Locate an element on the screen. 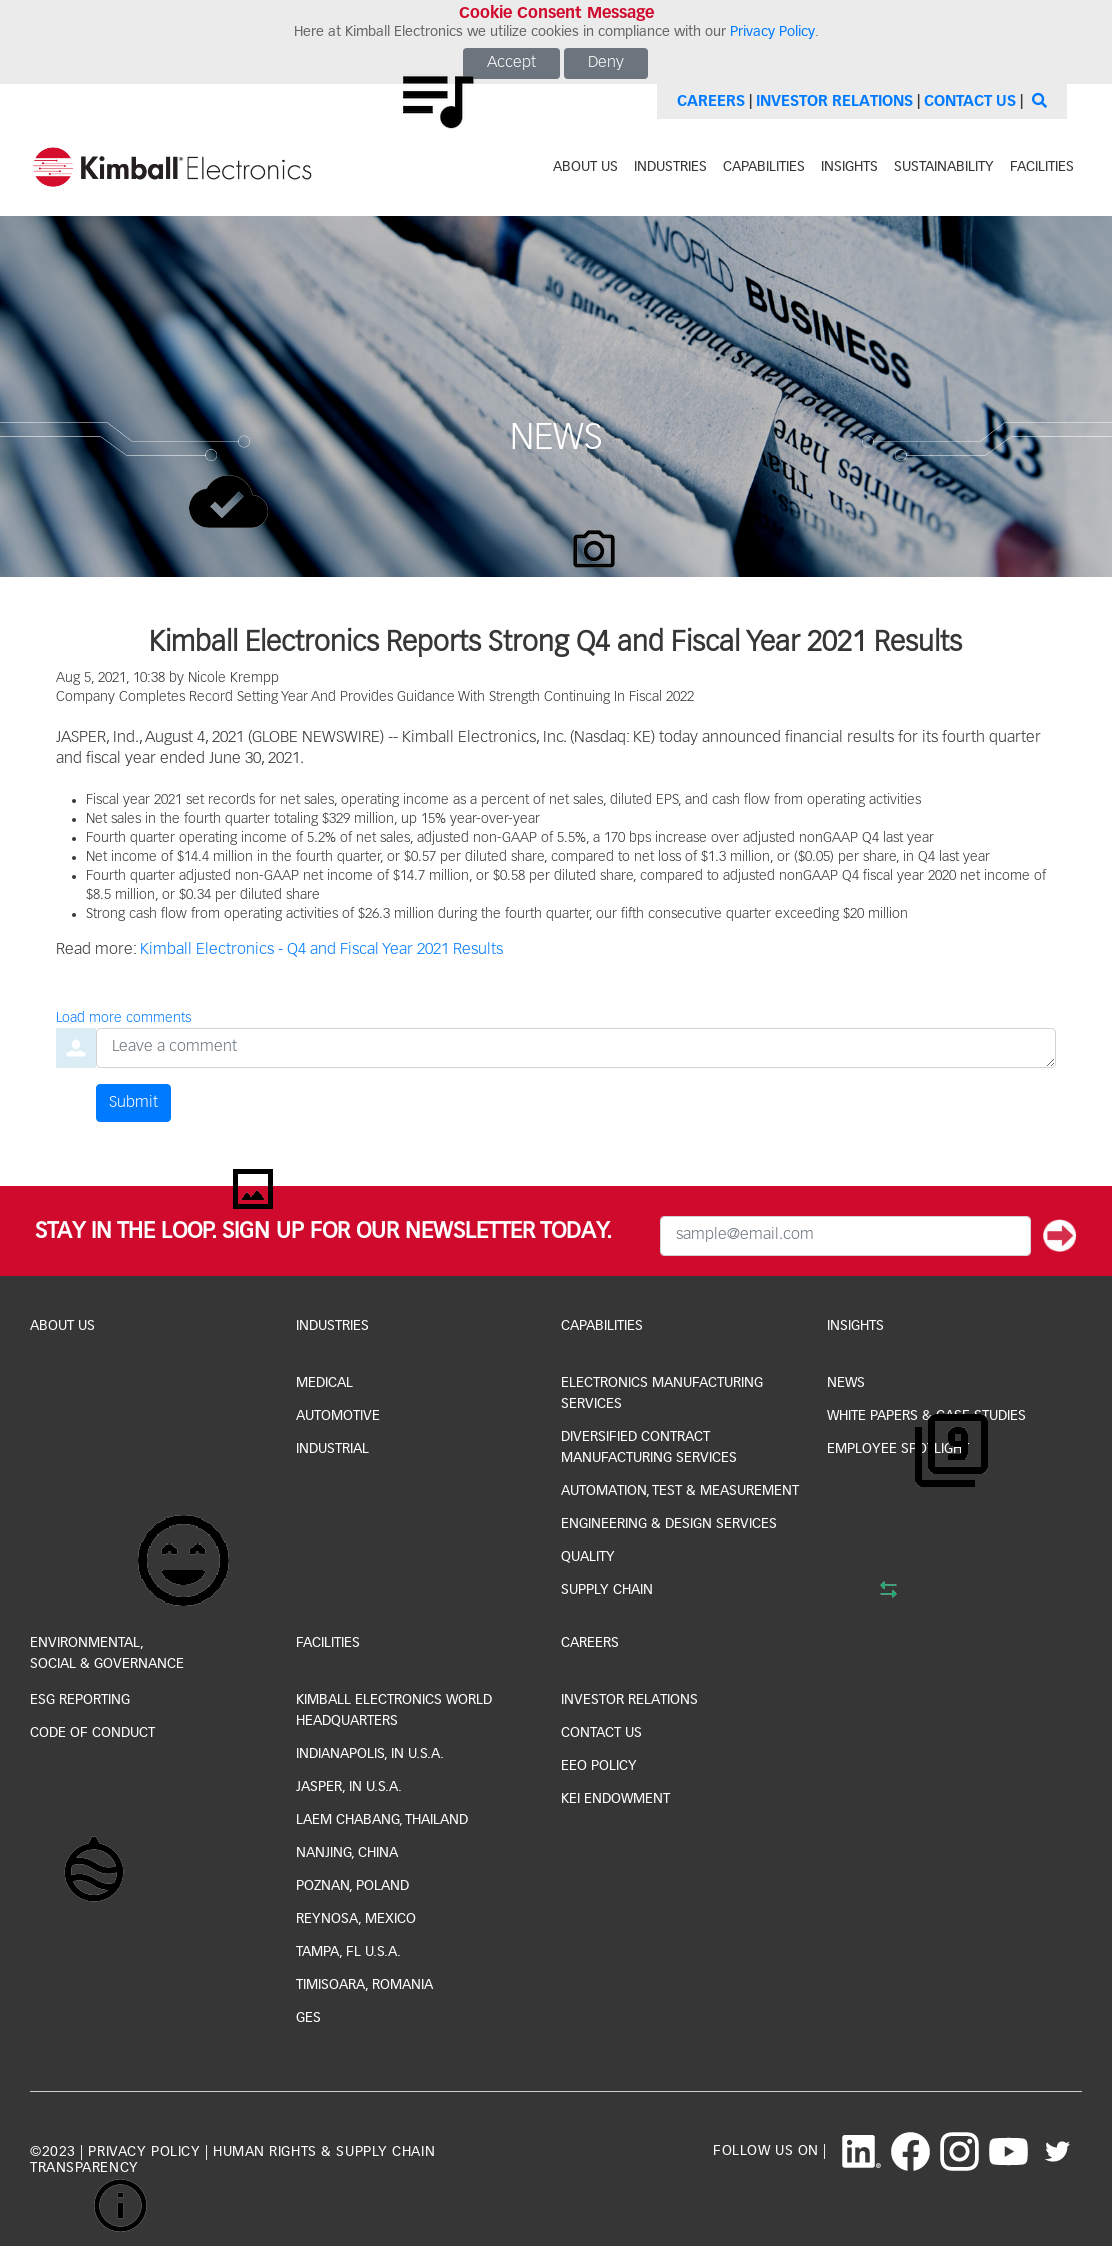  rate your experience as very satisfied is located at coordinates (183, 1560).